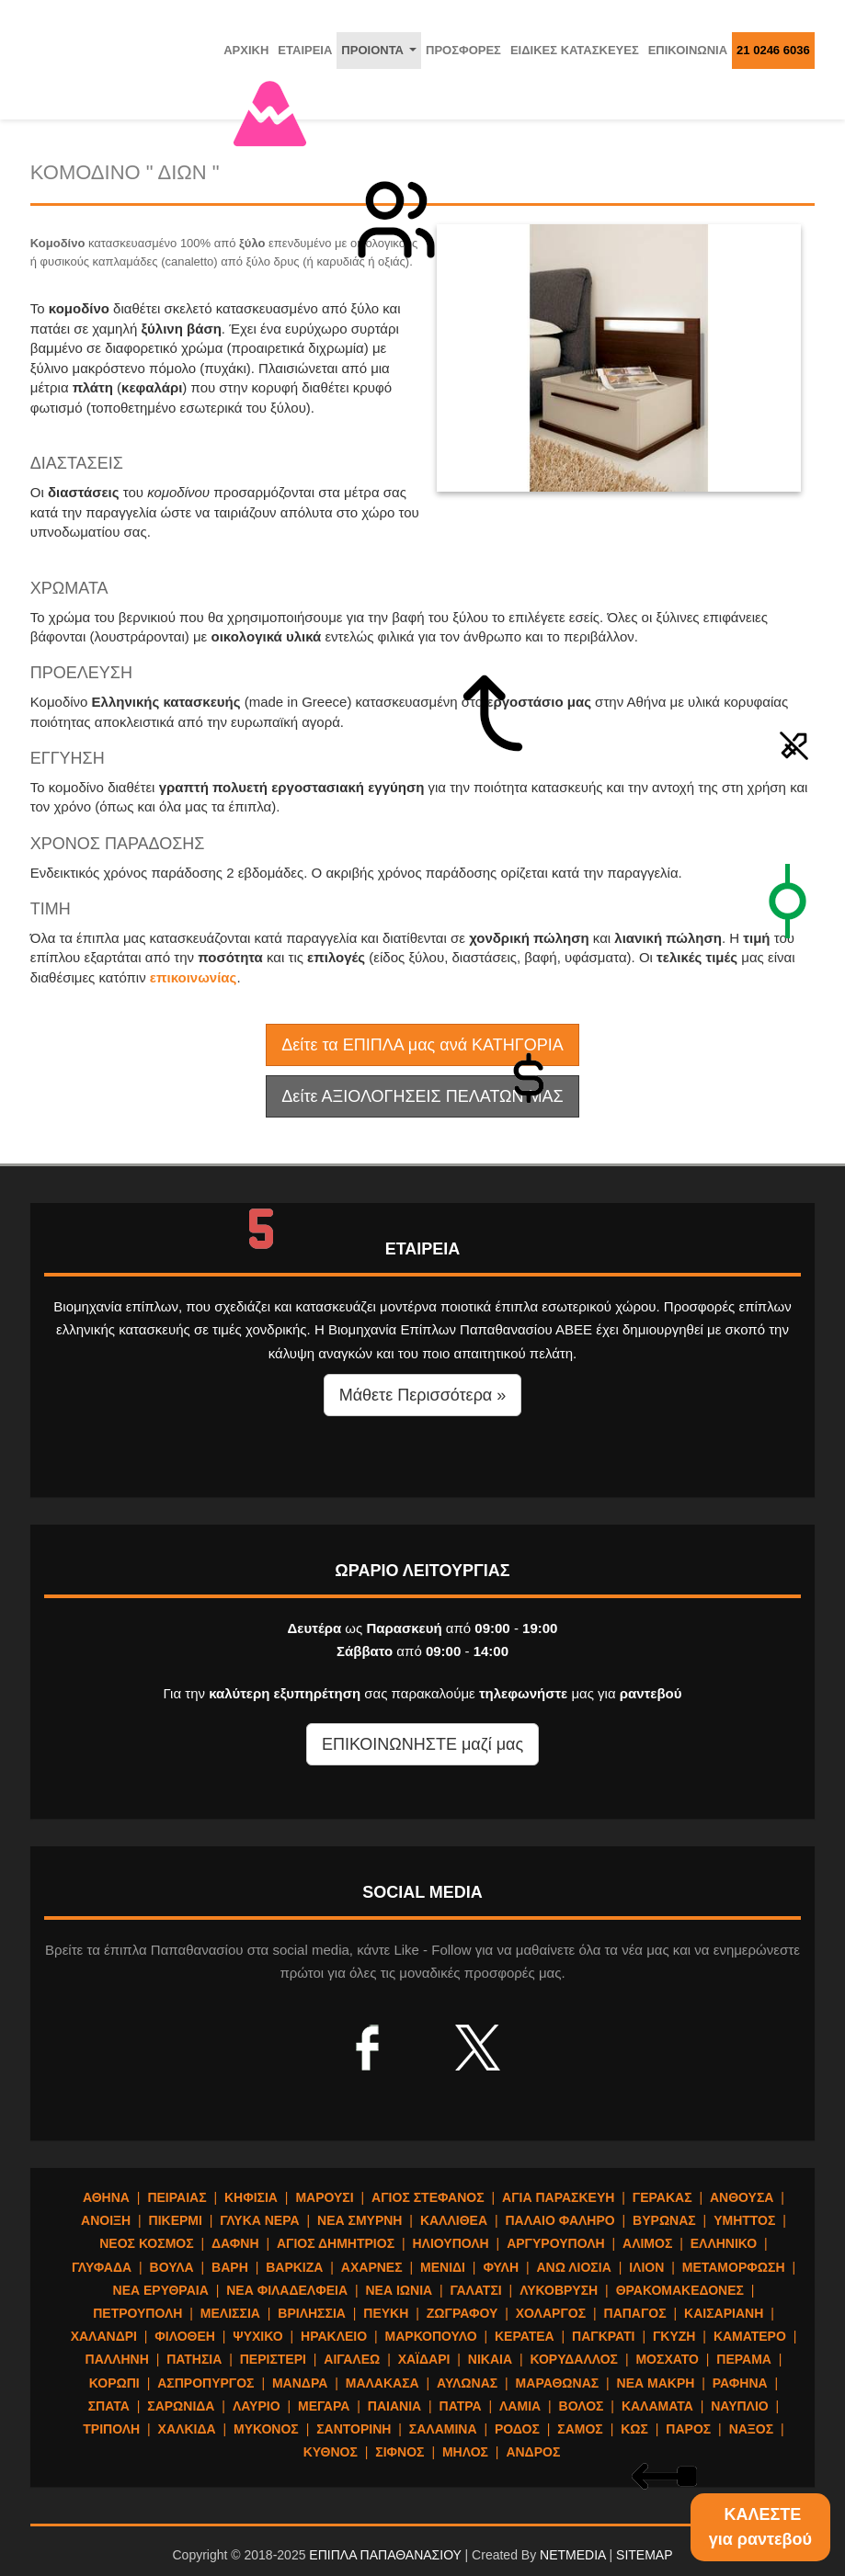 The width and height of the screenshot is (845, 2576). Describe the element at coordinates (269, 113) in the screenshot. I see `view outdoor or nature-related content` at that location.